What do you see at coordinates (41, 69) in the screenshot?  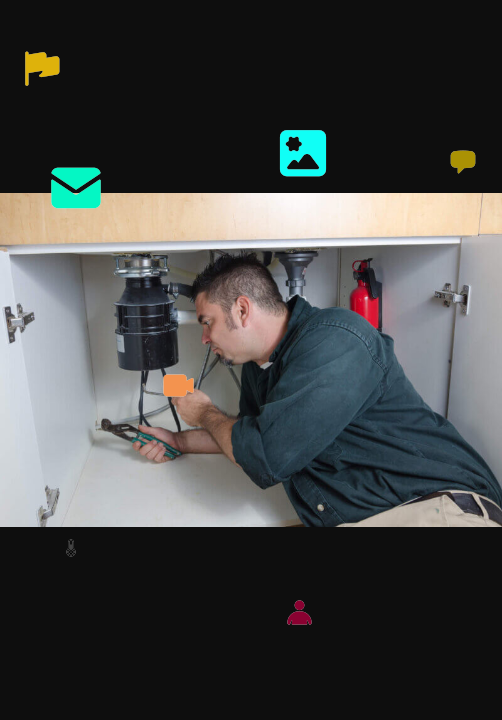 I see `report or flag a message` at bounding box center [41, 69].